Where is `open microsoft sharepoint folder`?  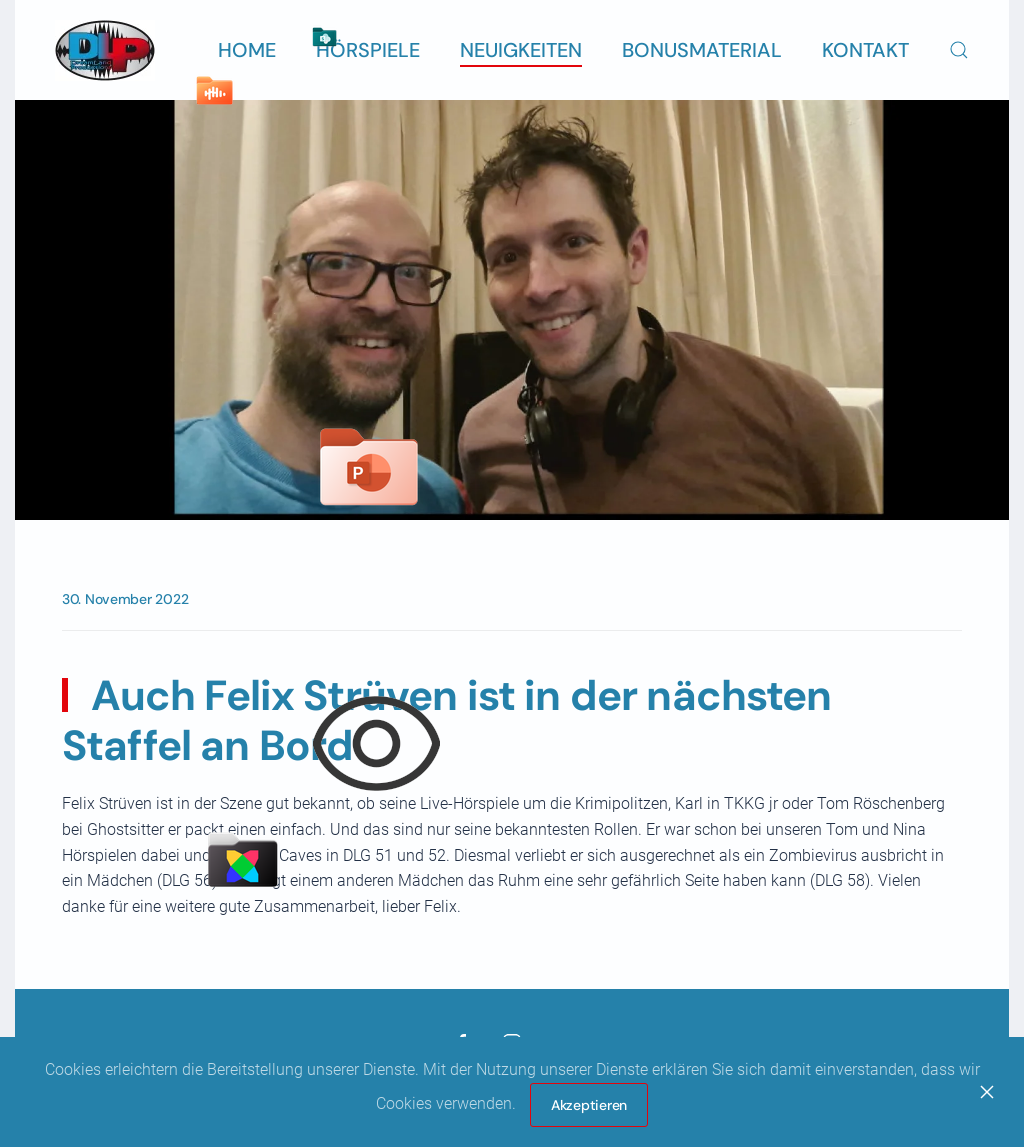
open microsoft sharepoint folder is located at coordinates (324, 37).